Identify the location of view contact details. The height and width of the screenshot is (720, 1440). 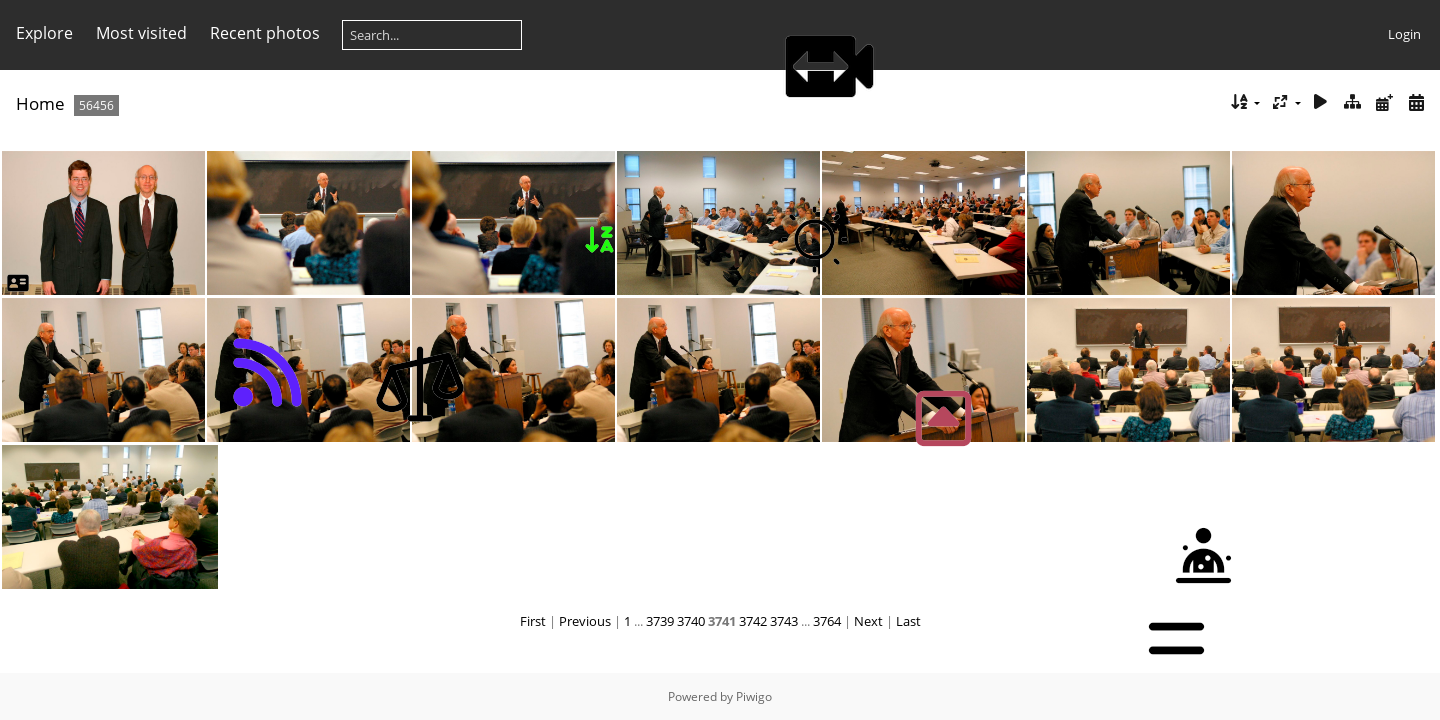
(18, 283).